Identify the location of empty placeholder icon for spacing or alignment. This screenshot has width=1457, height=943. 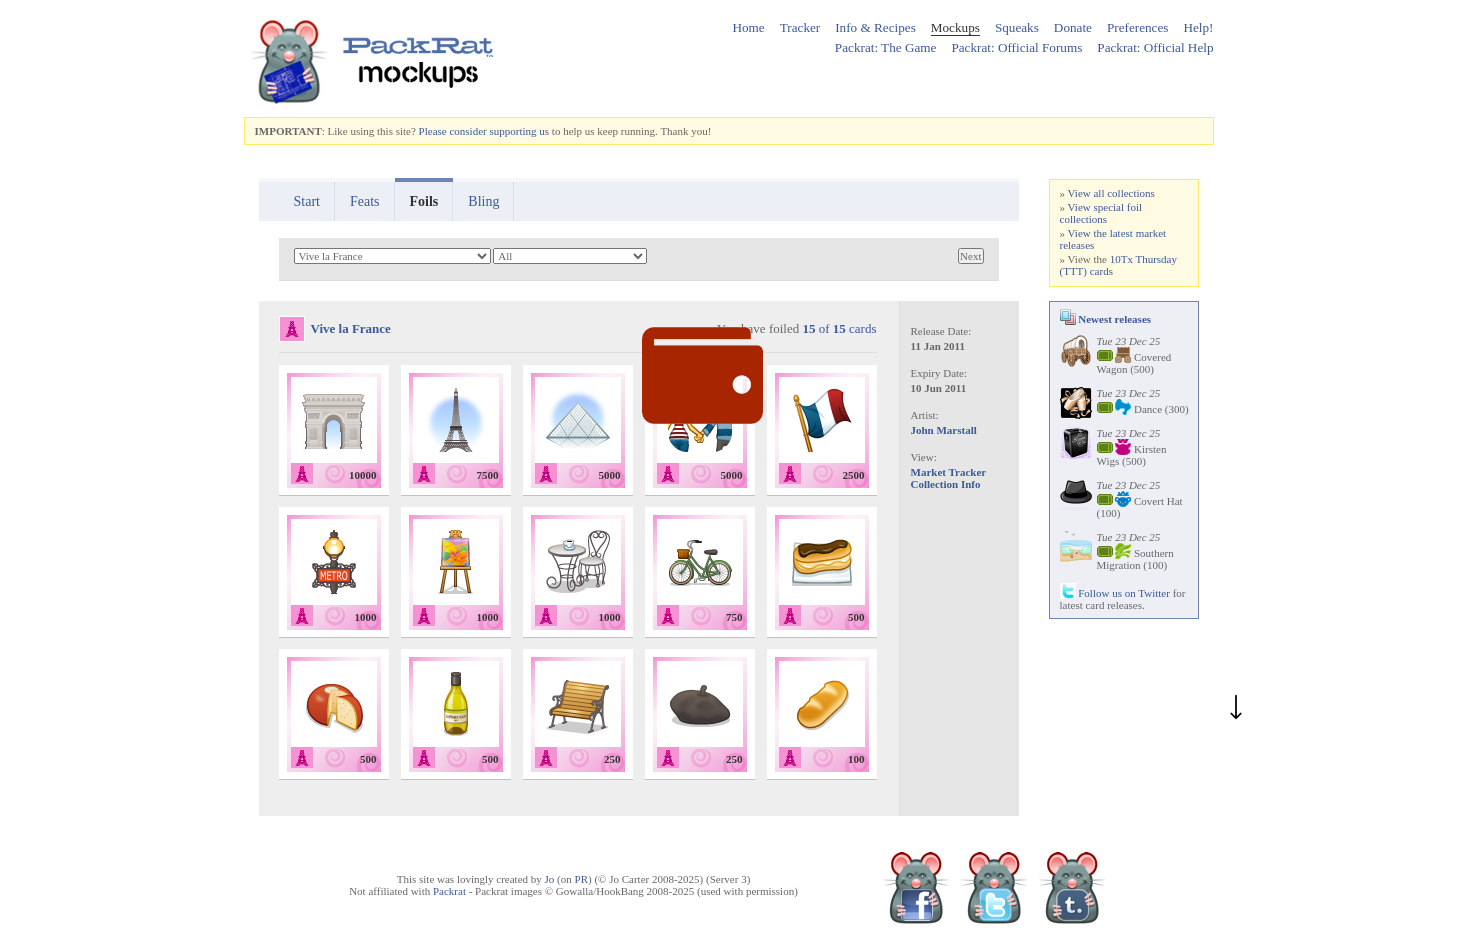
(67, 423).